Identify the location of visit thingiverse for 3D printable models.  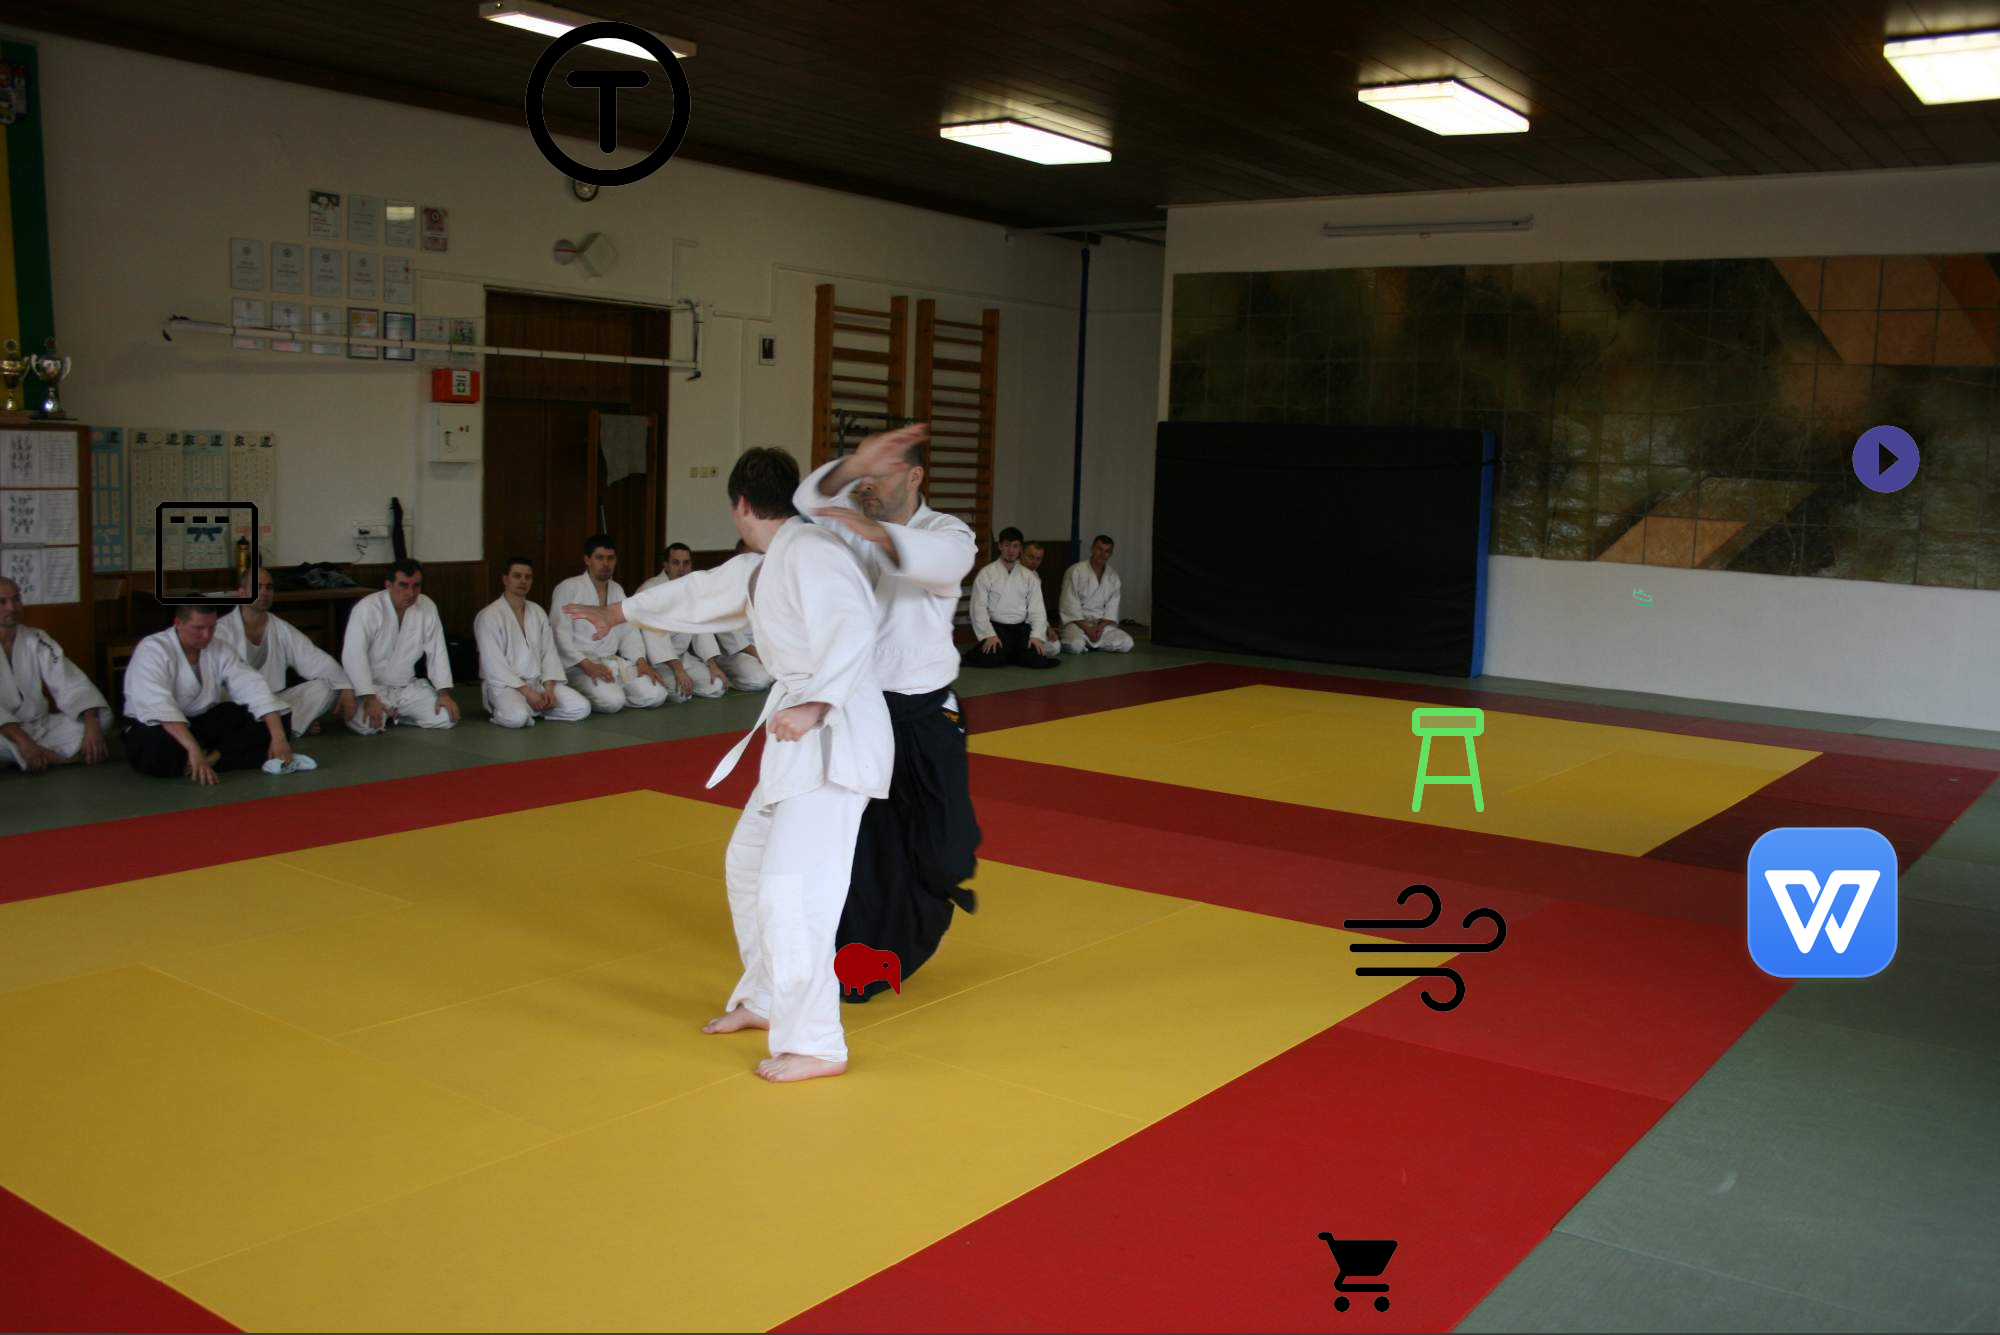
(608, 104).